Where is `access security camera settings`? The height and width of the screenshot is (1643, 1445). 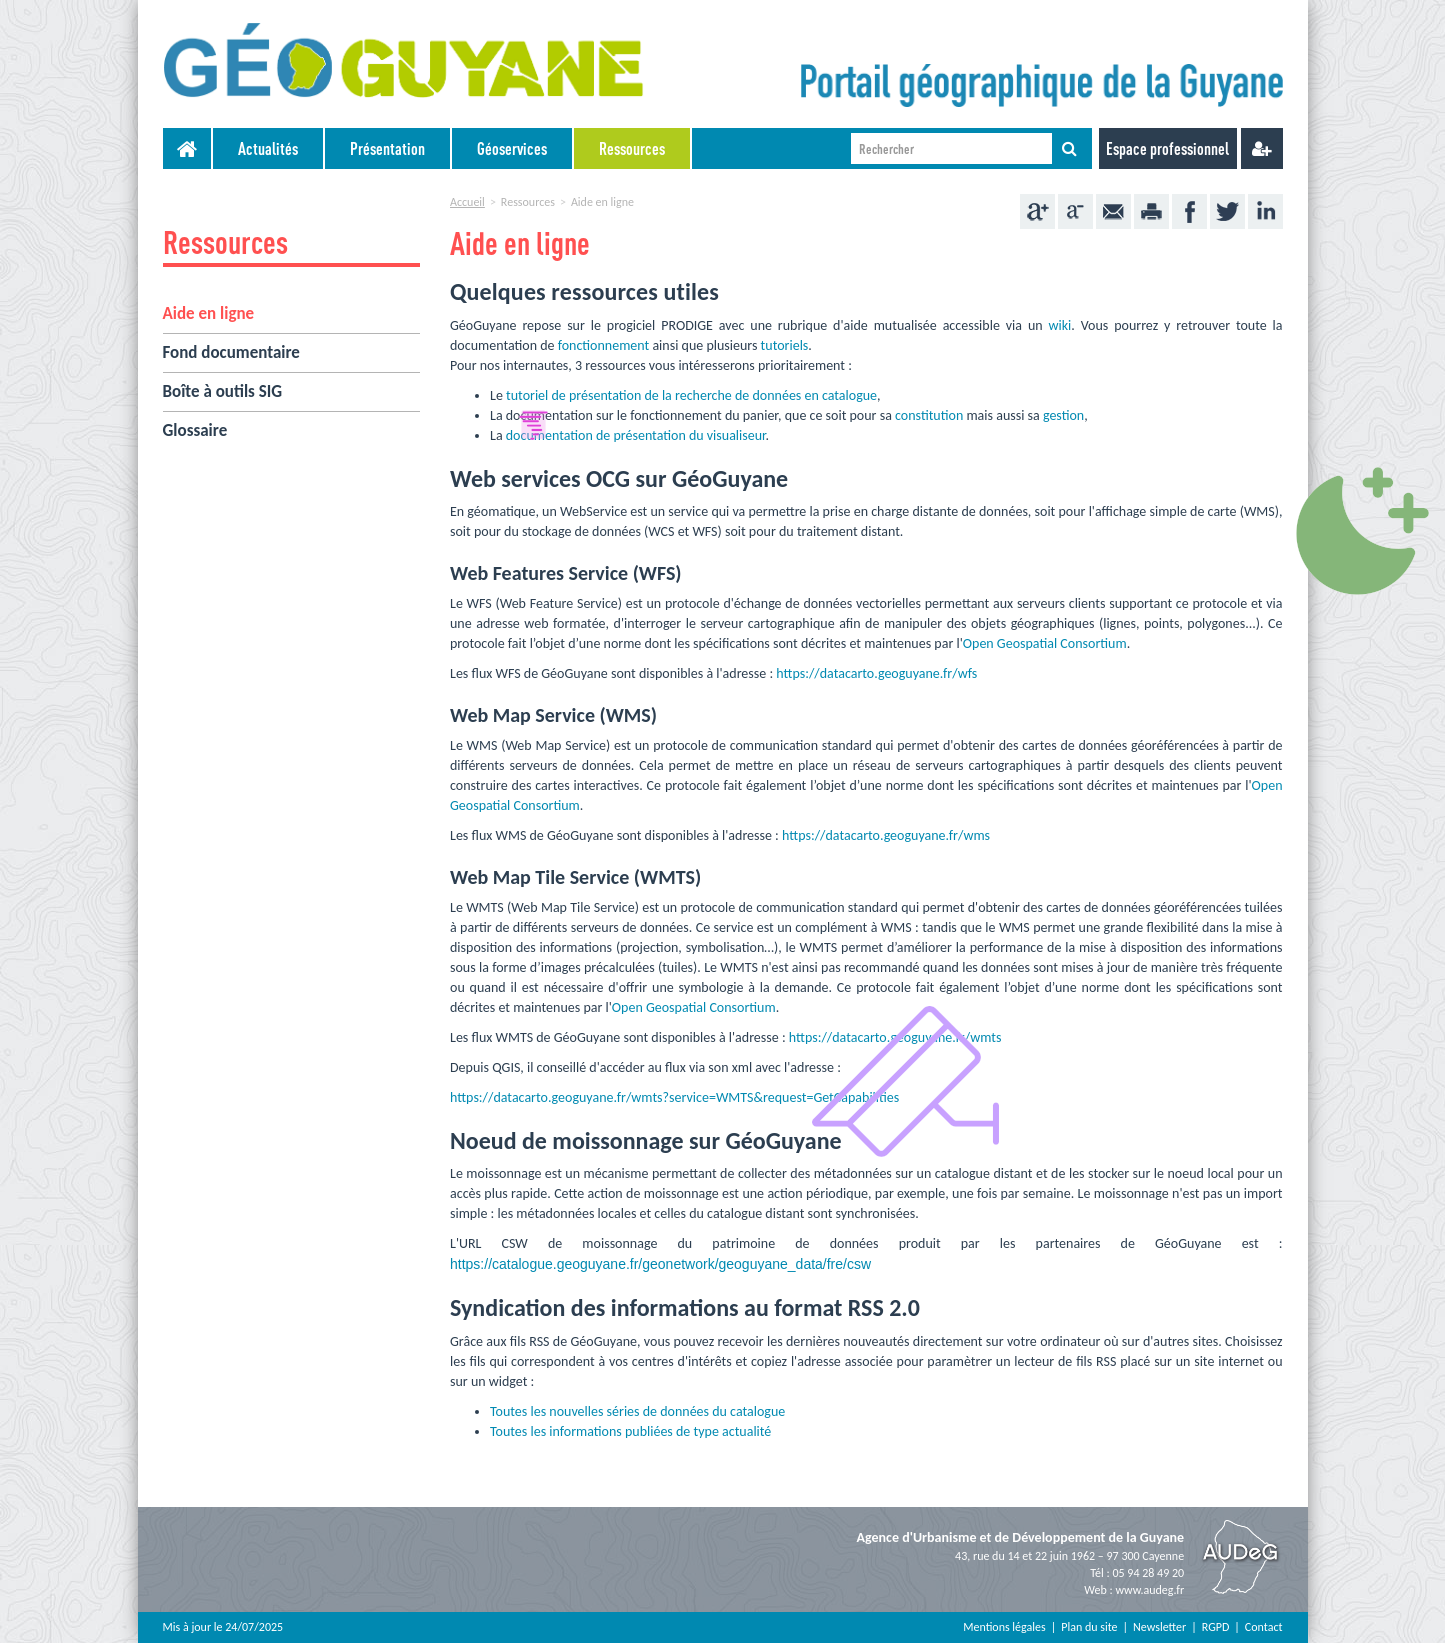 access security camera settings is located at coordinates (905, 1093).